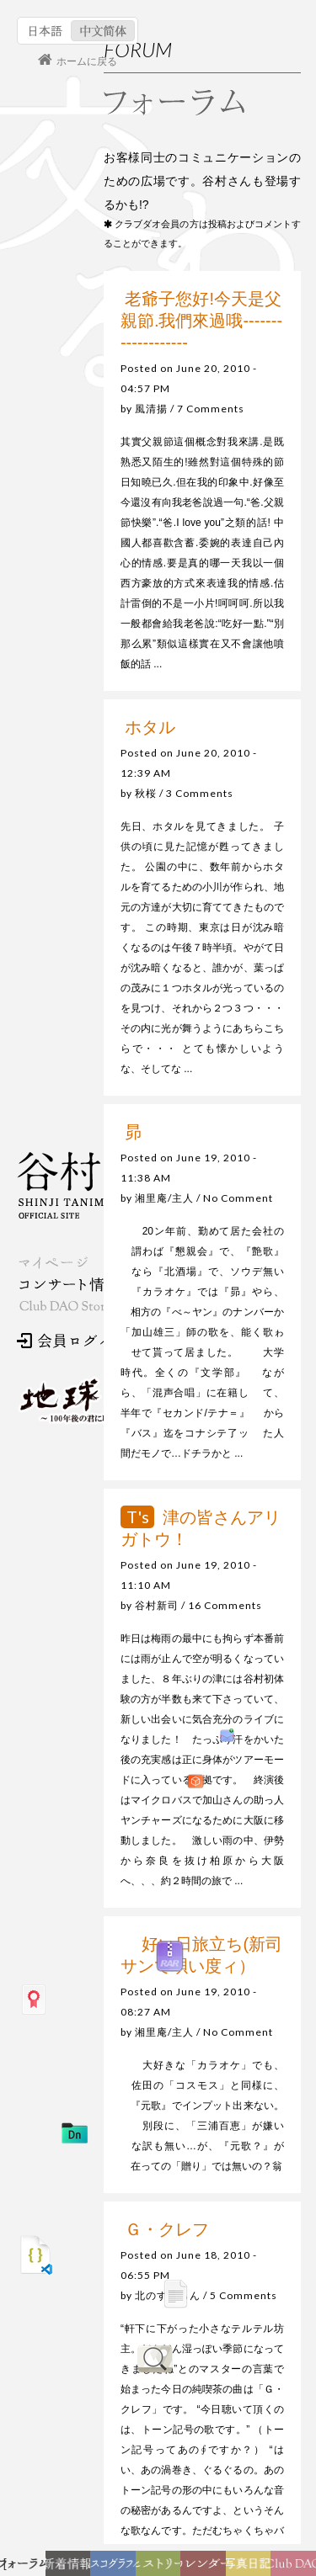 This screenshot has height=2576, width=316. I want to click on open adobe dimension project files folder, so click(74, 2133).